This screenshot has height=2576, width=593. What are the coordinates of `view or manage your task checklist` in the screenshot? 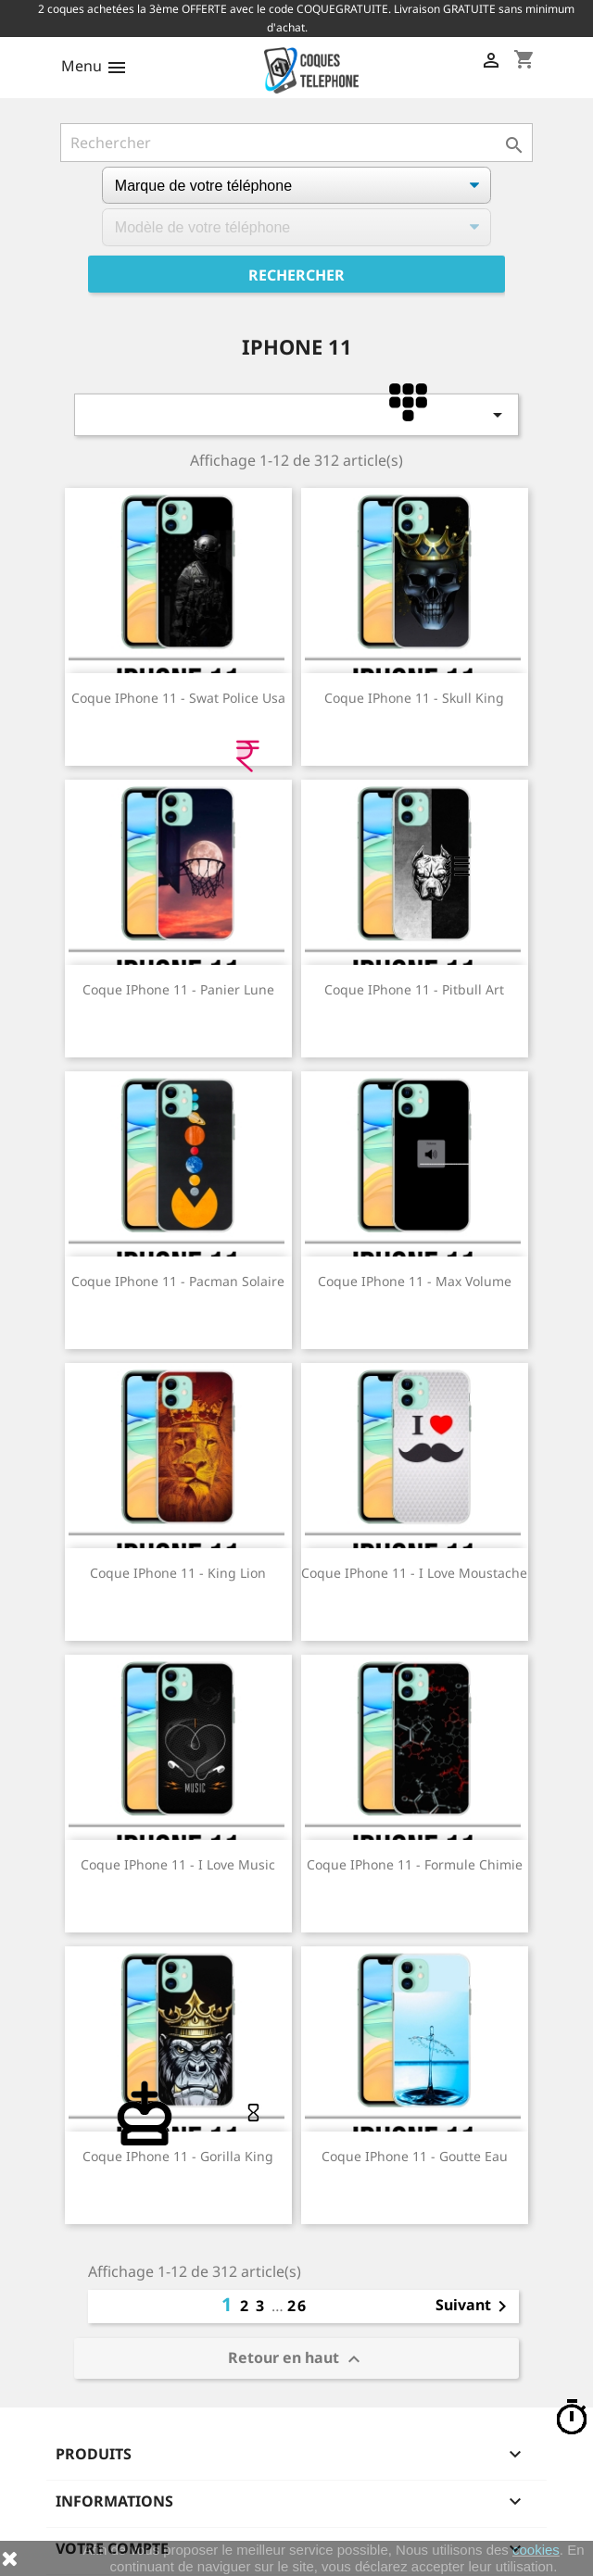 It's located at (456, 866).